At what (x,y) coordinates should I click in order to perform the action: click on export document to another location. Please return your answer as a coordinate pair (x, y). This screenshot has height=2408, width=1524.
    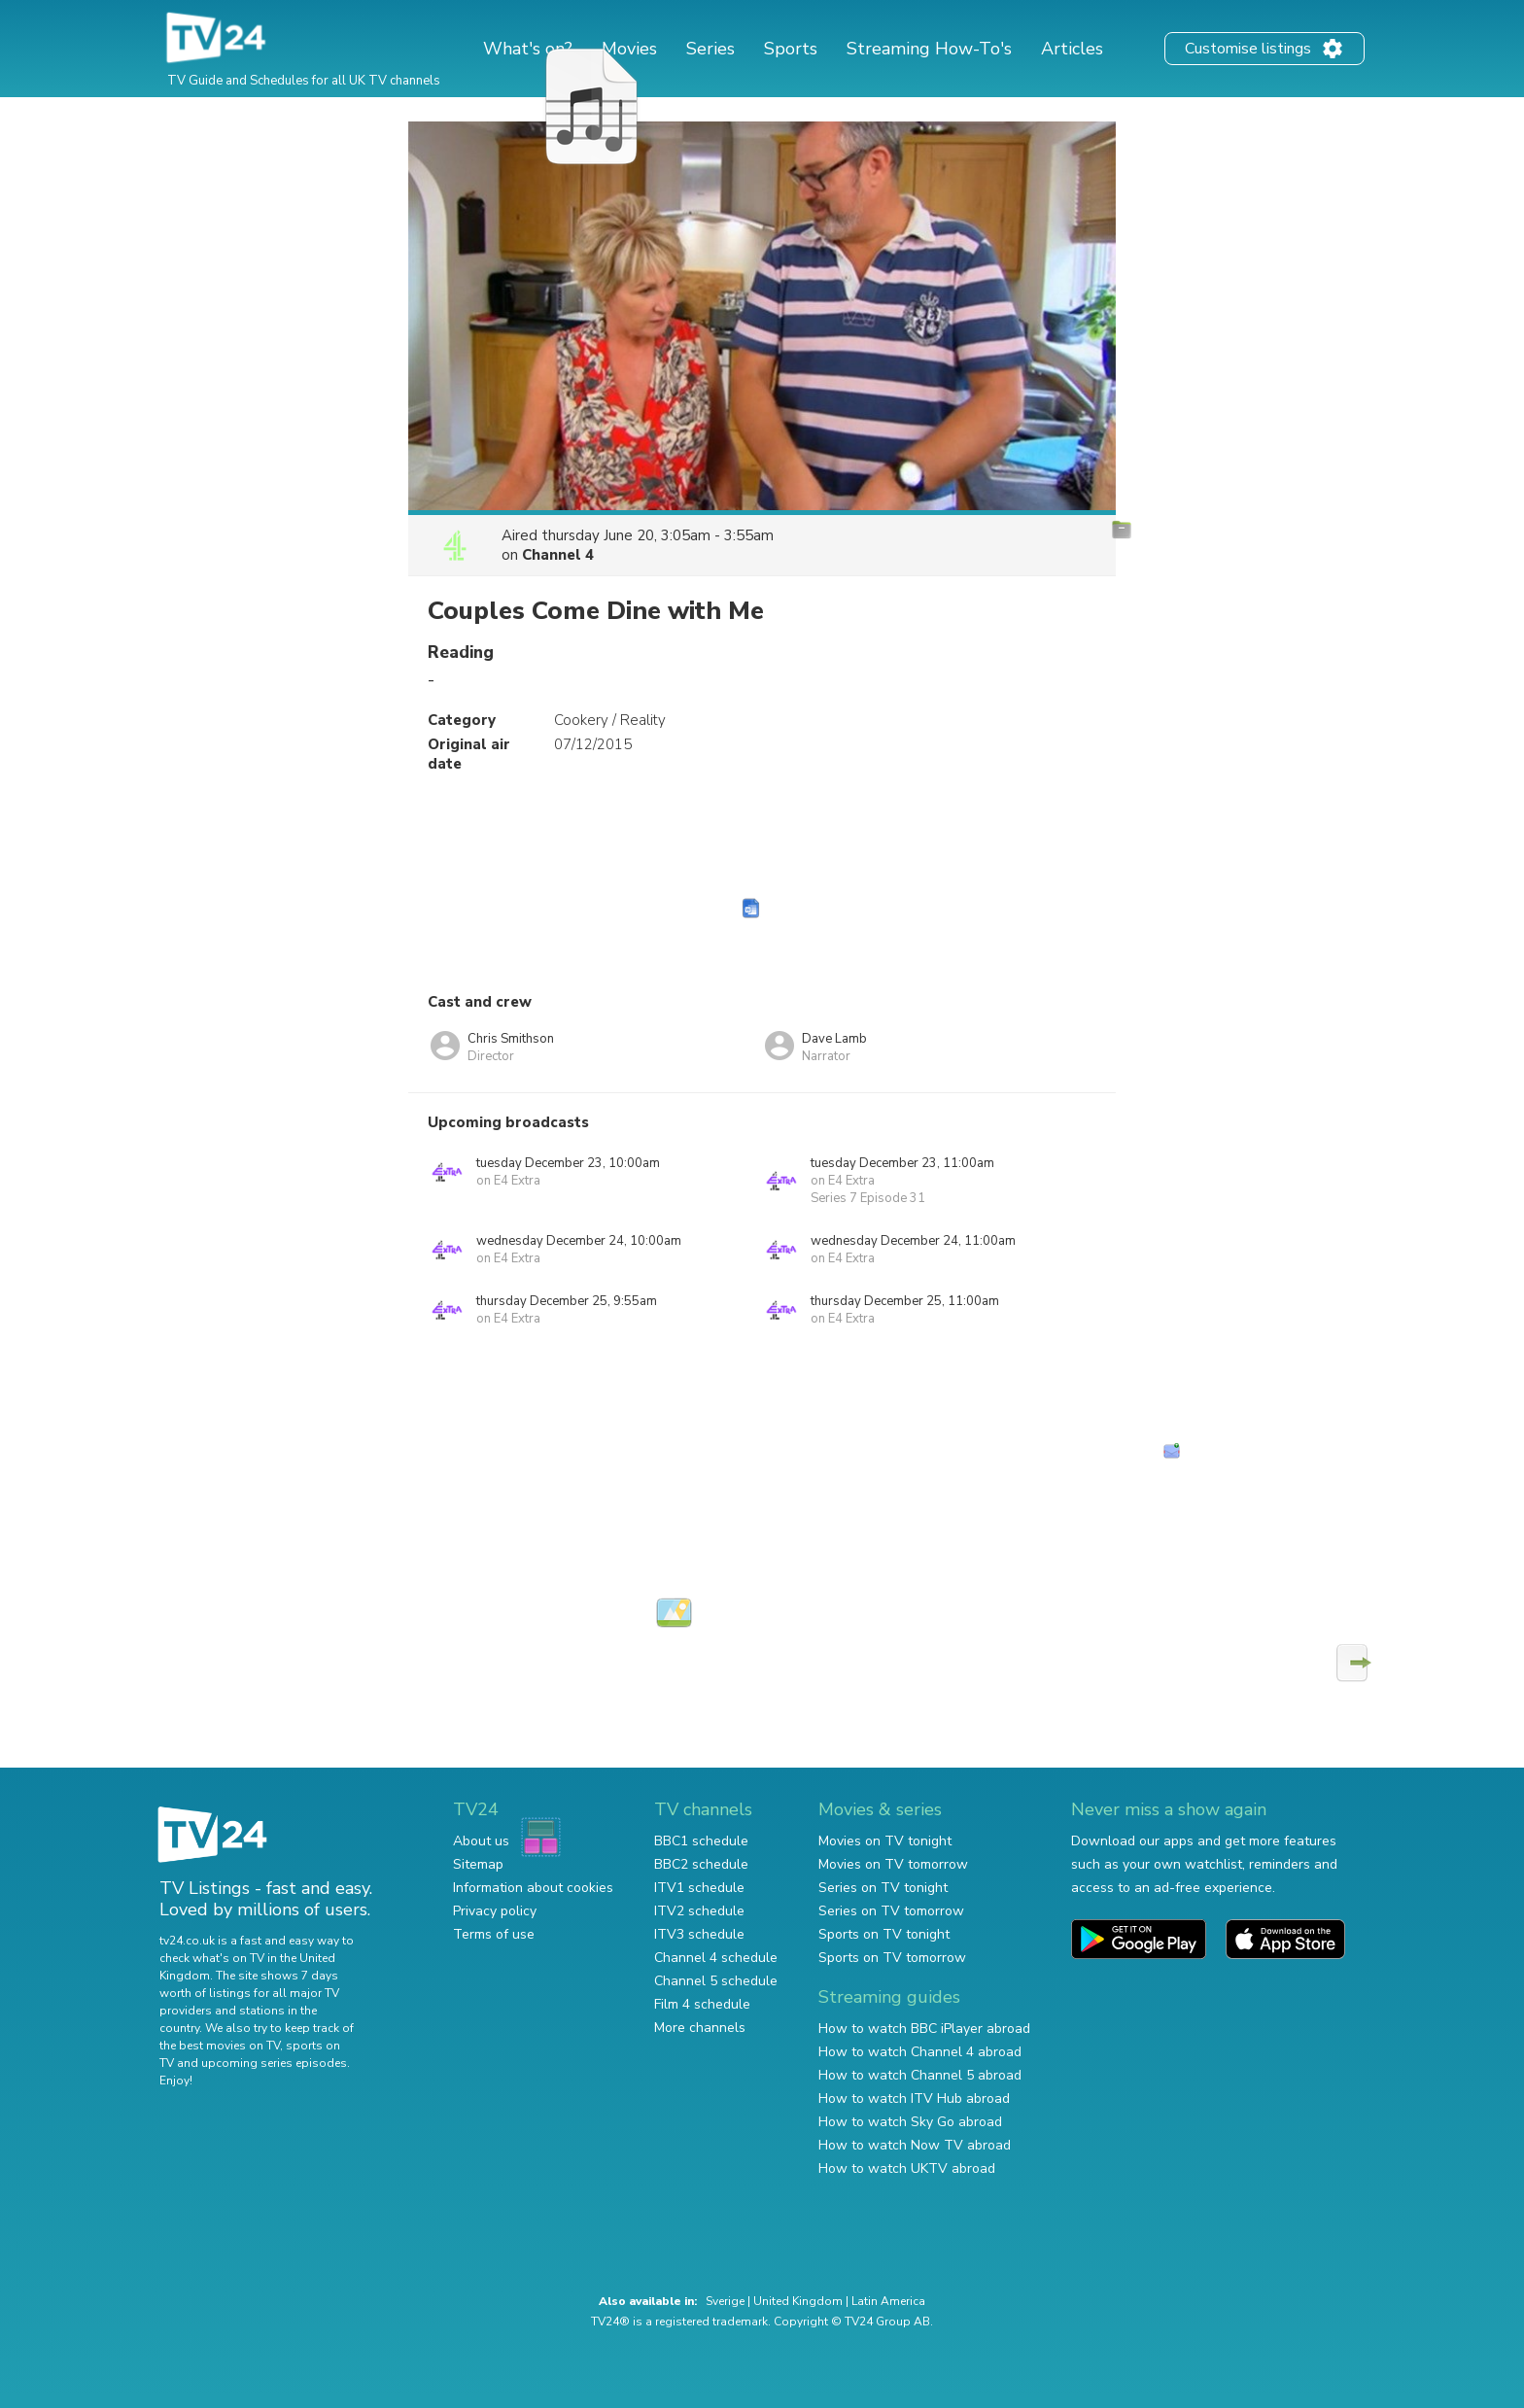
    Looking at the image, I should click on (1352, 1663).